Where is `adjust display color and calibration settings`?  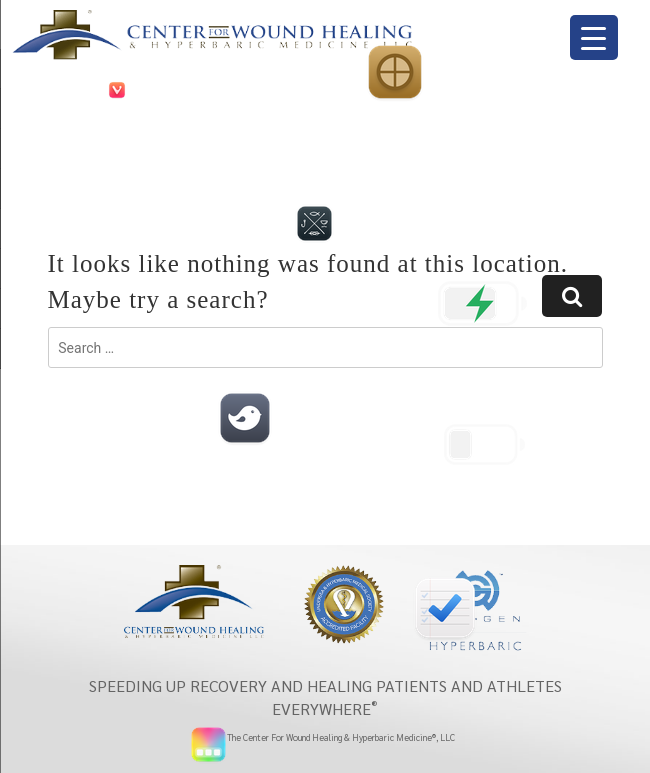
adjust display color and calibration settings is located at coordinates (208, 744).